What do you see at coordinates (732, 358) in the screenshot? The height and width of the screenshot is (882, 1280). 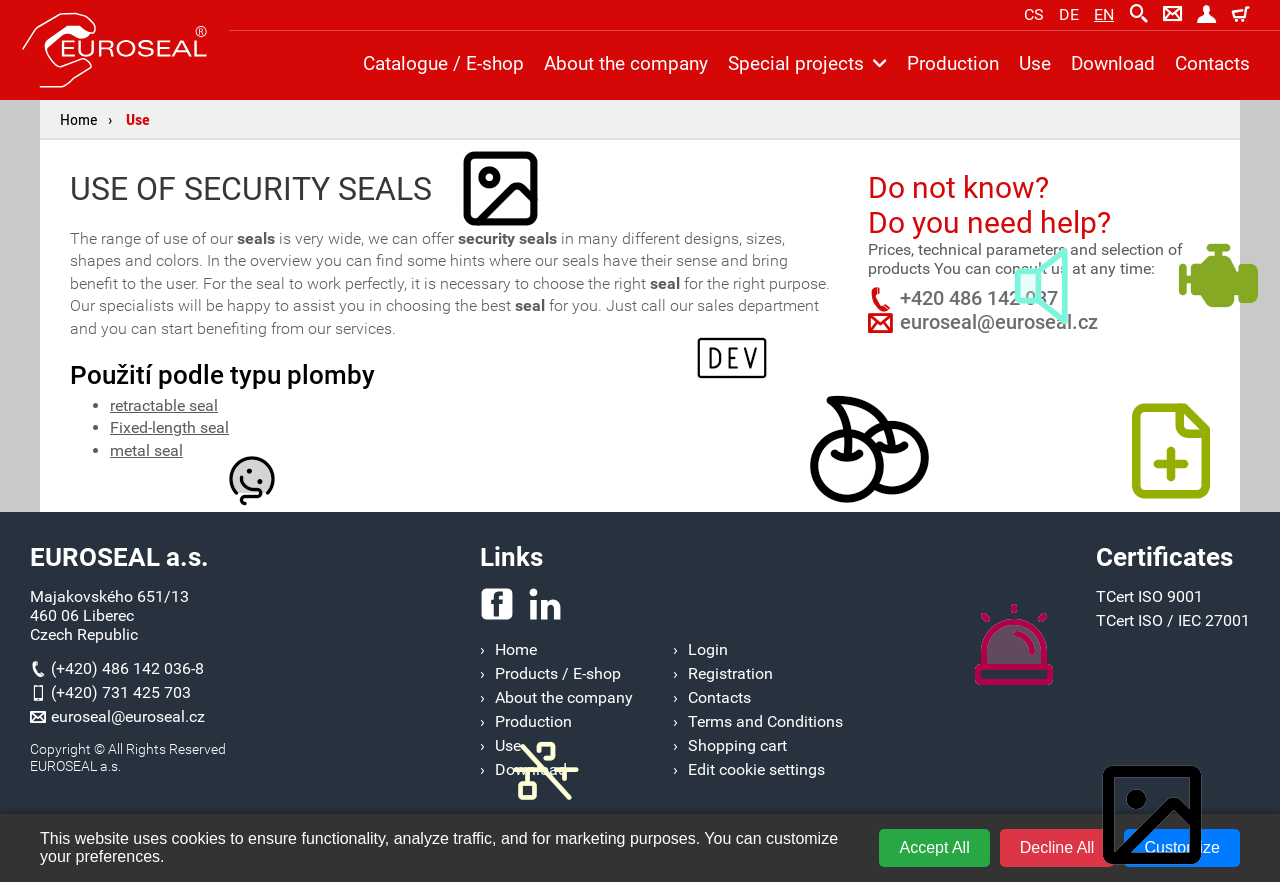 I see `visit dev.to community profile` at bounding box center [732, 358].